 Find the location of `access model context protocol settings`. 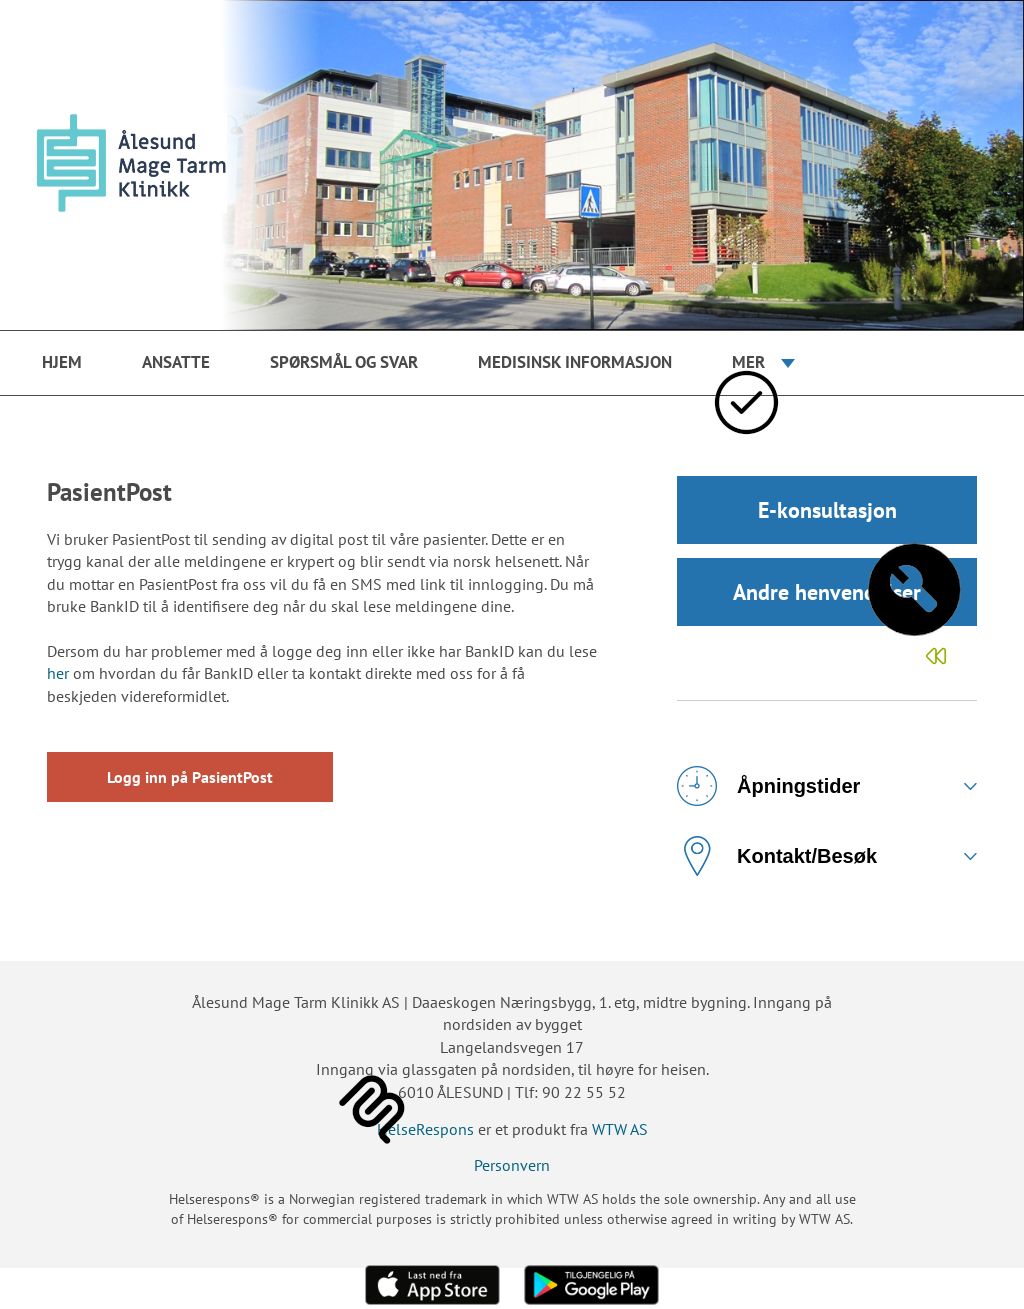

access model context protocol settings is located at coordinates (371, 1109).